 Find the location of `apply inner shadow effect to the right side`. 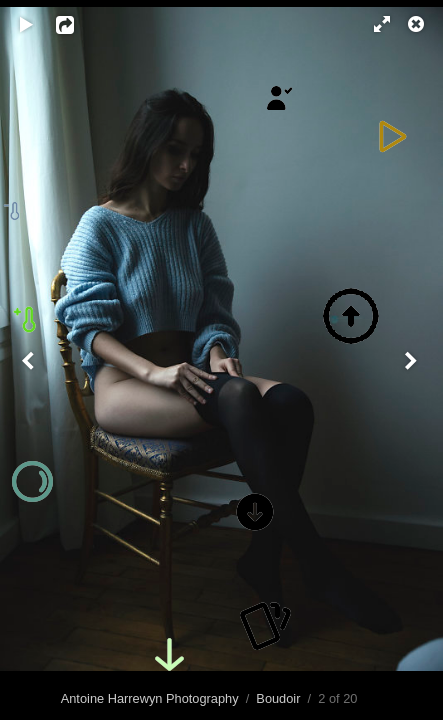

apply inner shadow effect to the right side is located at coordinates (32, 481).